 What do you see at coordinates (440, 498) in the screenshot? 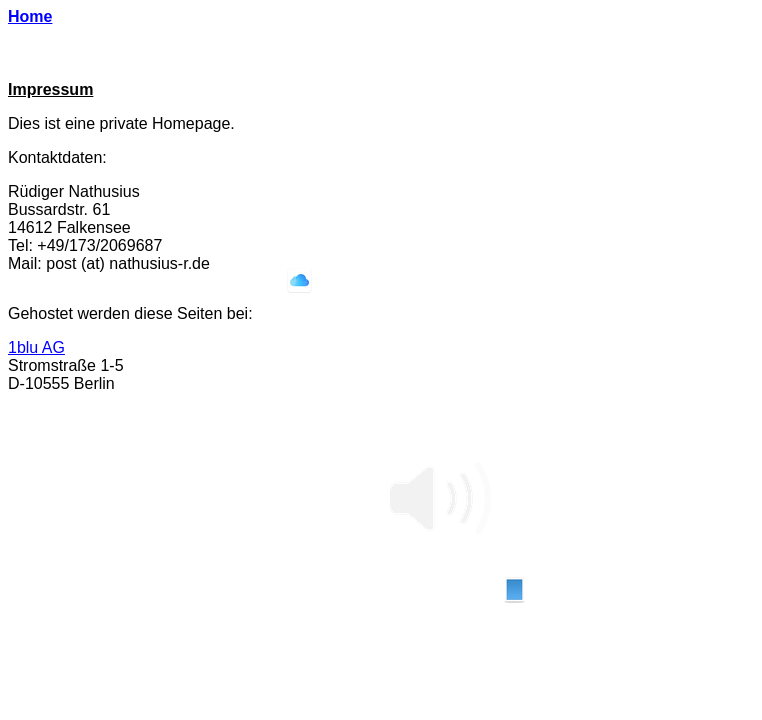
I see `adjust system volume level` at bounding box center [440, 498].